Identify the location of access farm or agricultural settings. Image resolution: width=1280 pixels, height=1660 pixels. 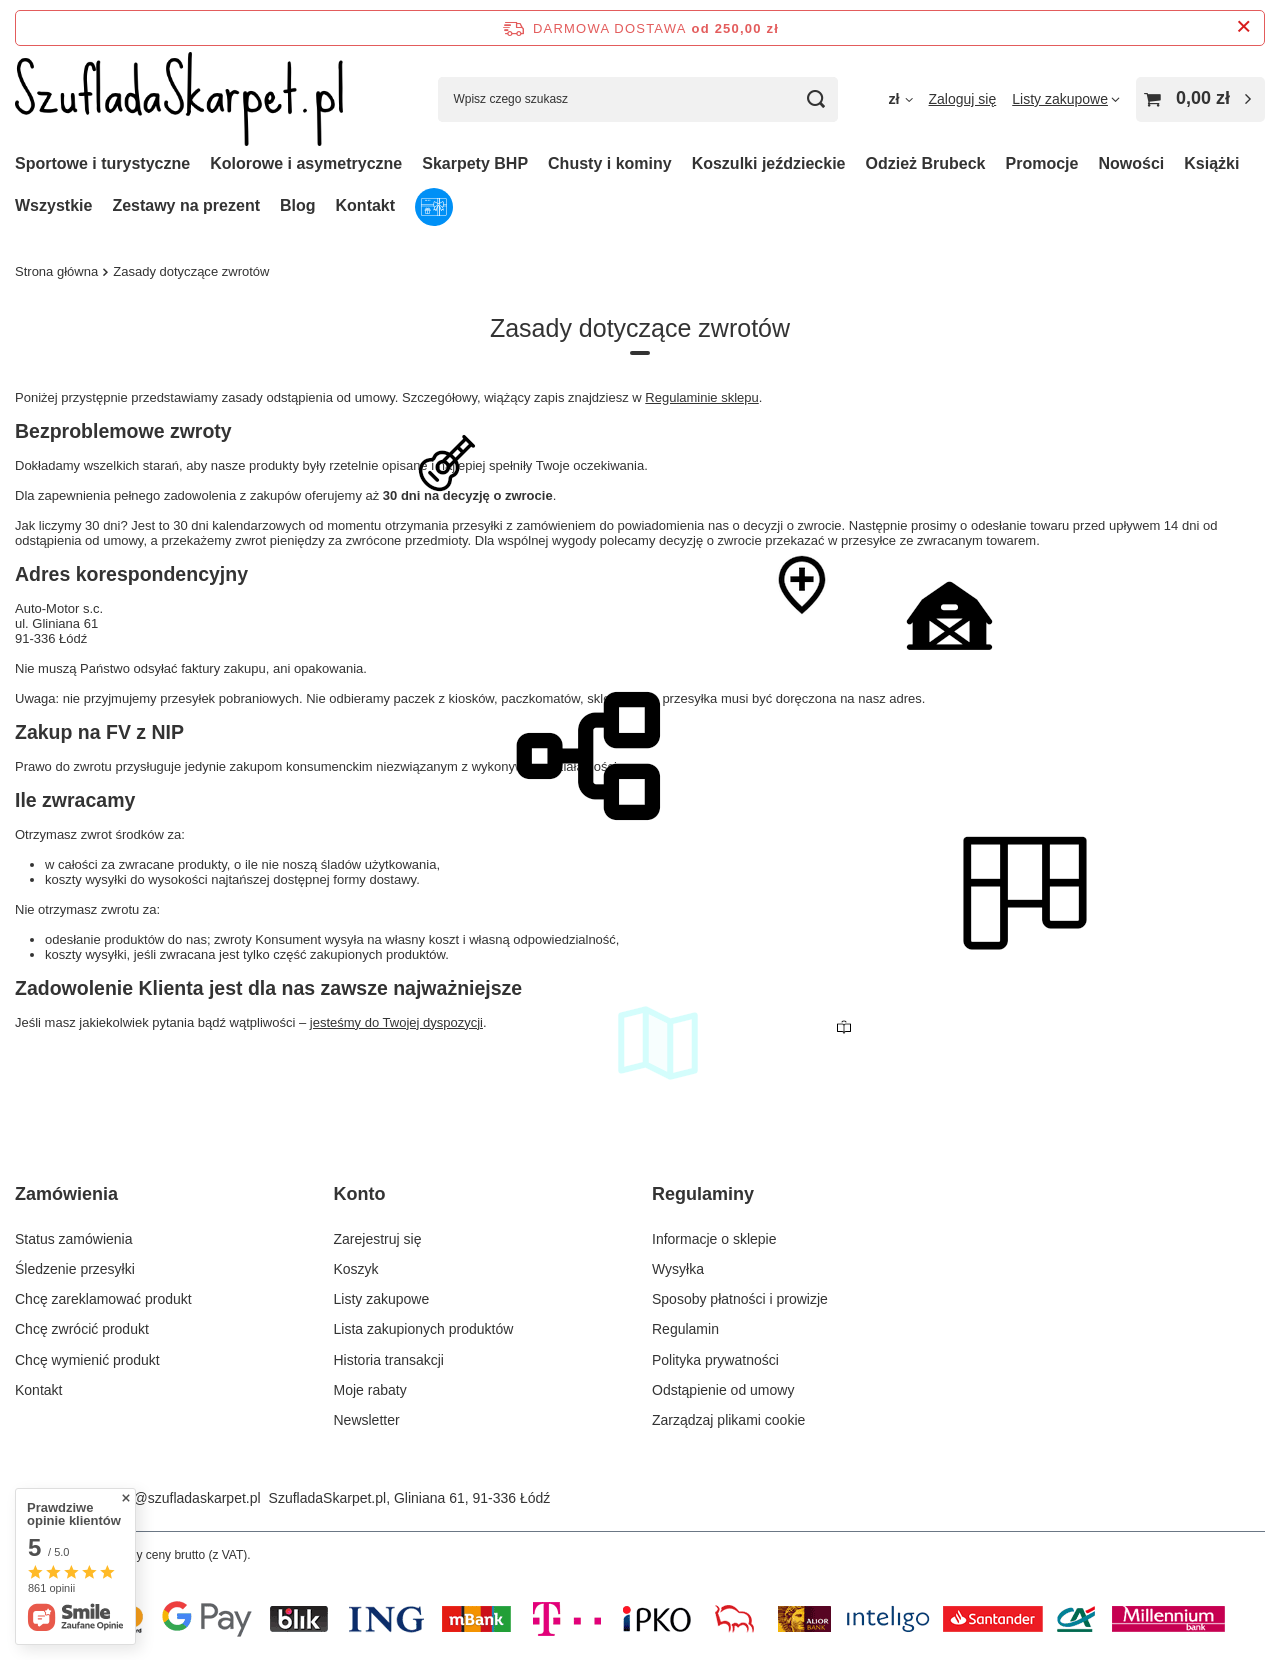
(949, 621).